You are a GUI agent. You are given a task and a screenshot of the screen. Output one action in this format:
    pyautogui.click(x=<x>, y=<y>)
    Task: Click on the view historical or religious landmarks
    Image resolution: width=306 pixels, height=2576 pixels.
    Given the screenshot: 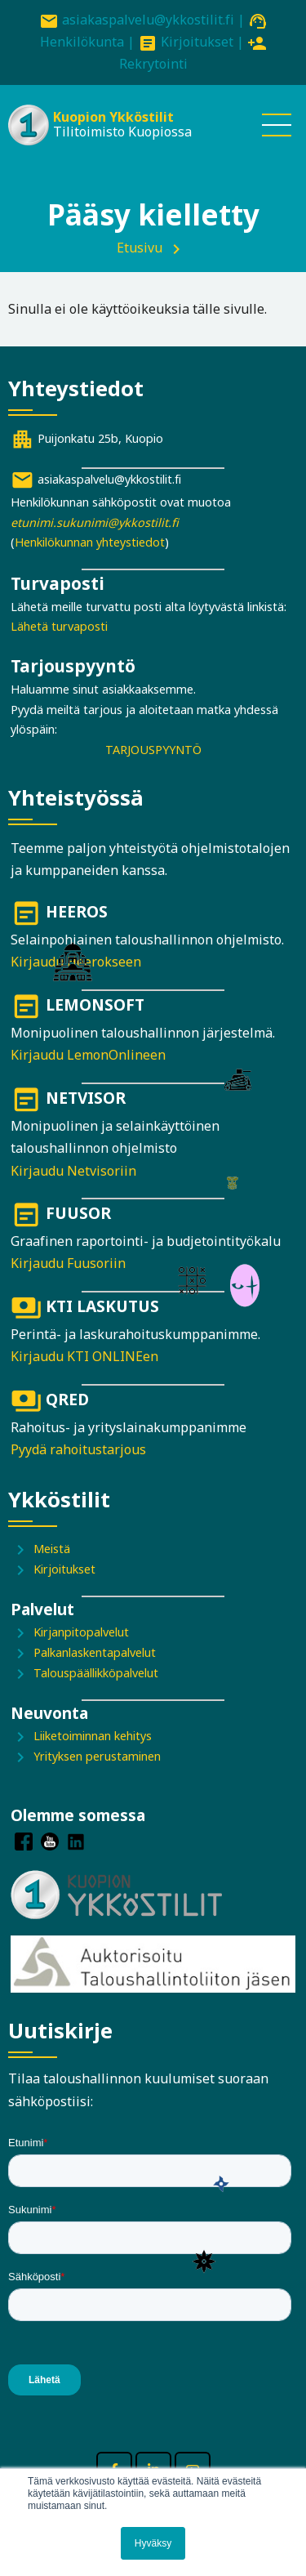 What is the action you would take?
    pyautogui.click(x=73, y=962)
    